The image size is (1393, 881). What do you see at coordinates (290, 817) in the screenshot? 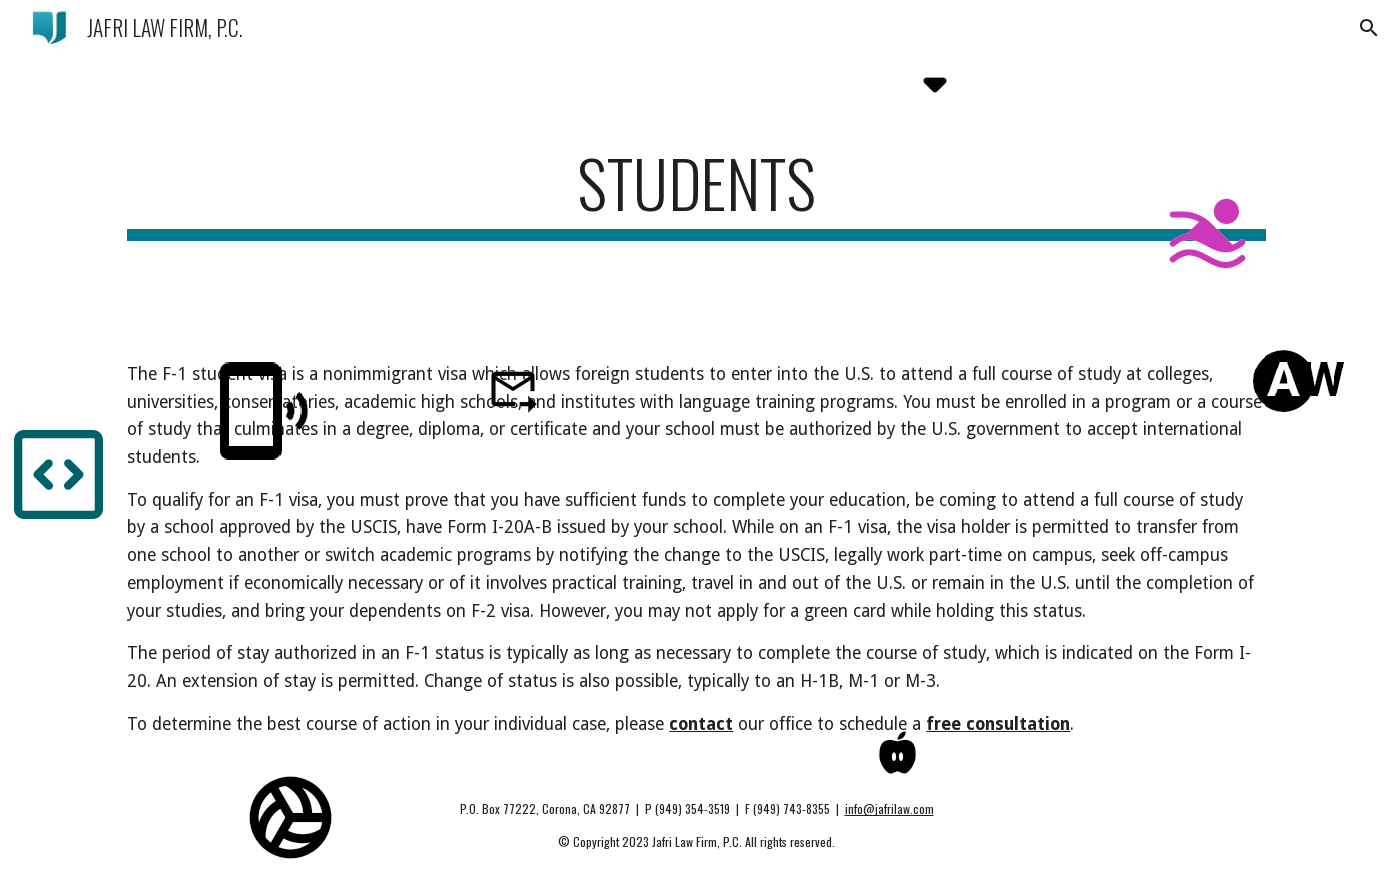
I see `access volleyball or beach sports content` at bounding box center [290, 817].